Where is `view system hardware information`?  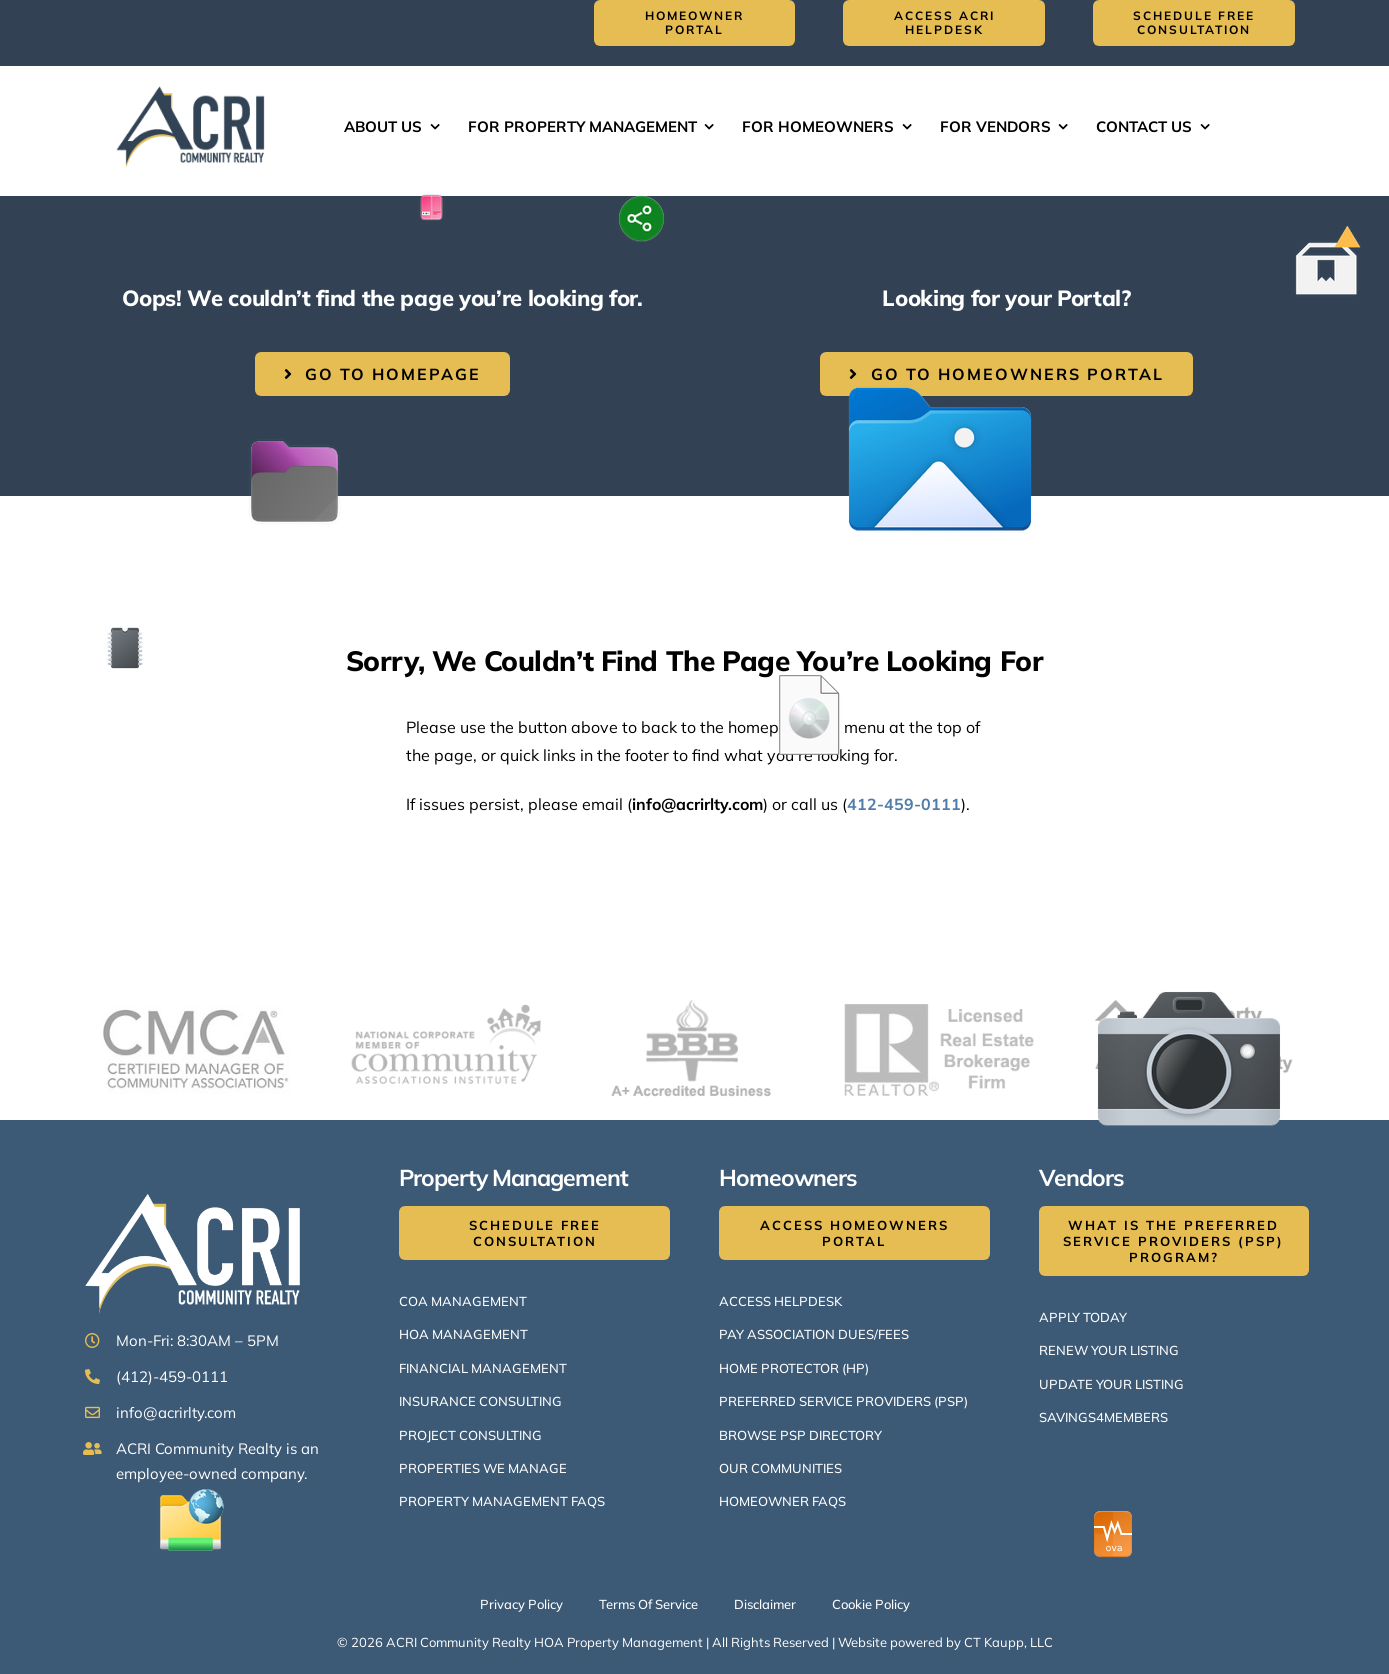 view system hardware information is located at coordinates (125, 648).